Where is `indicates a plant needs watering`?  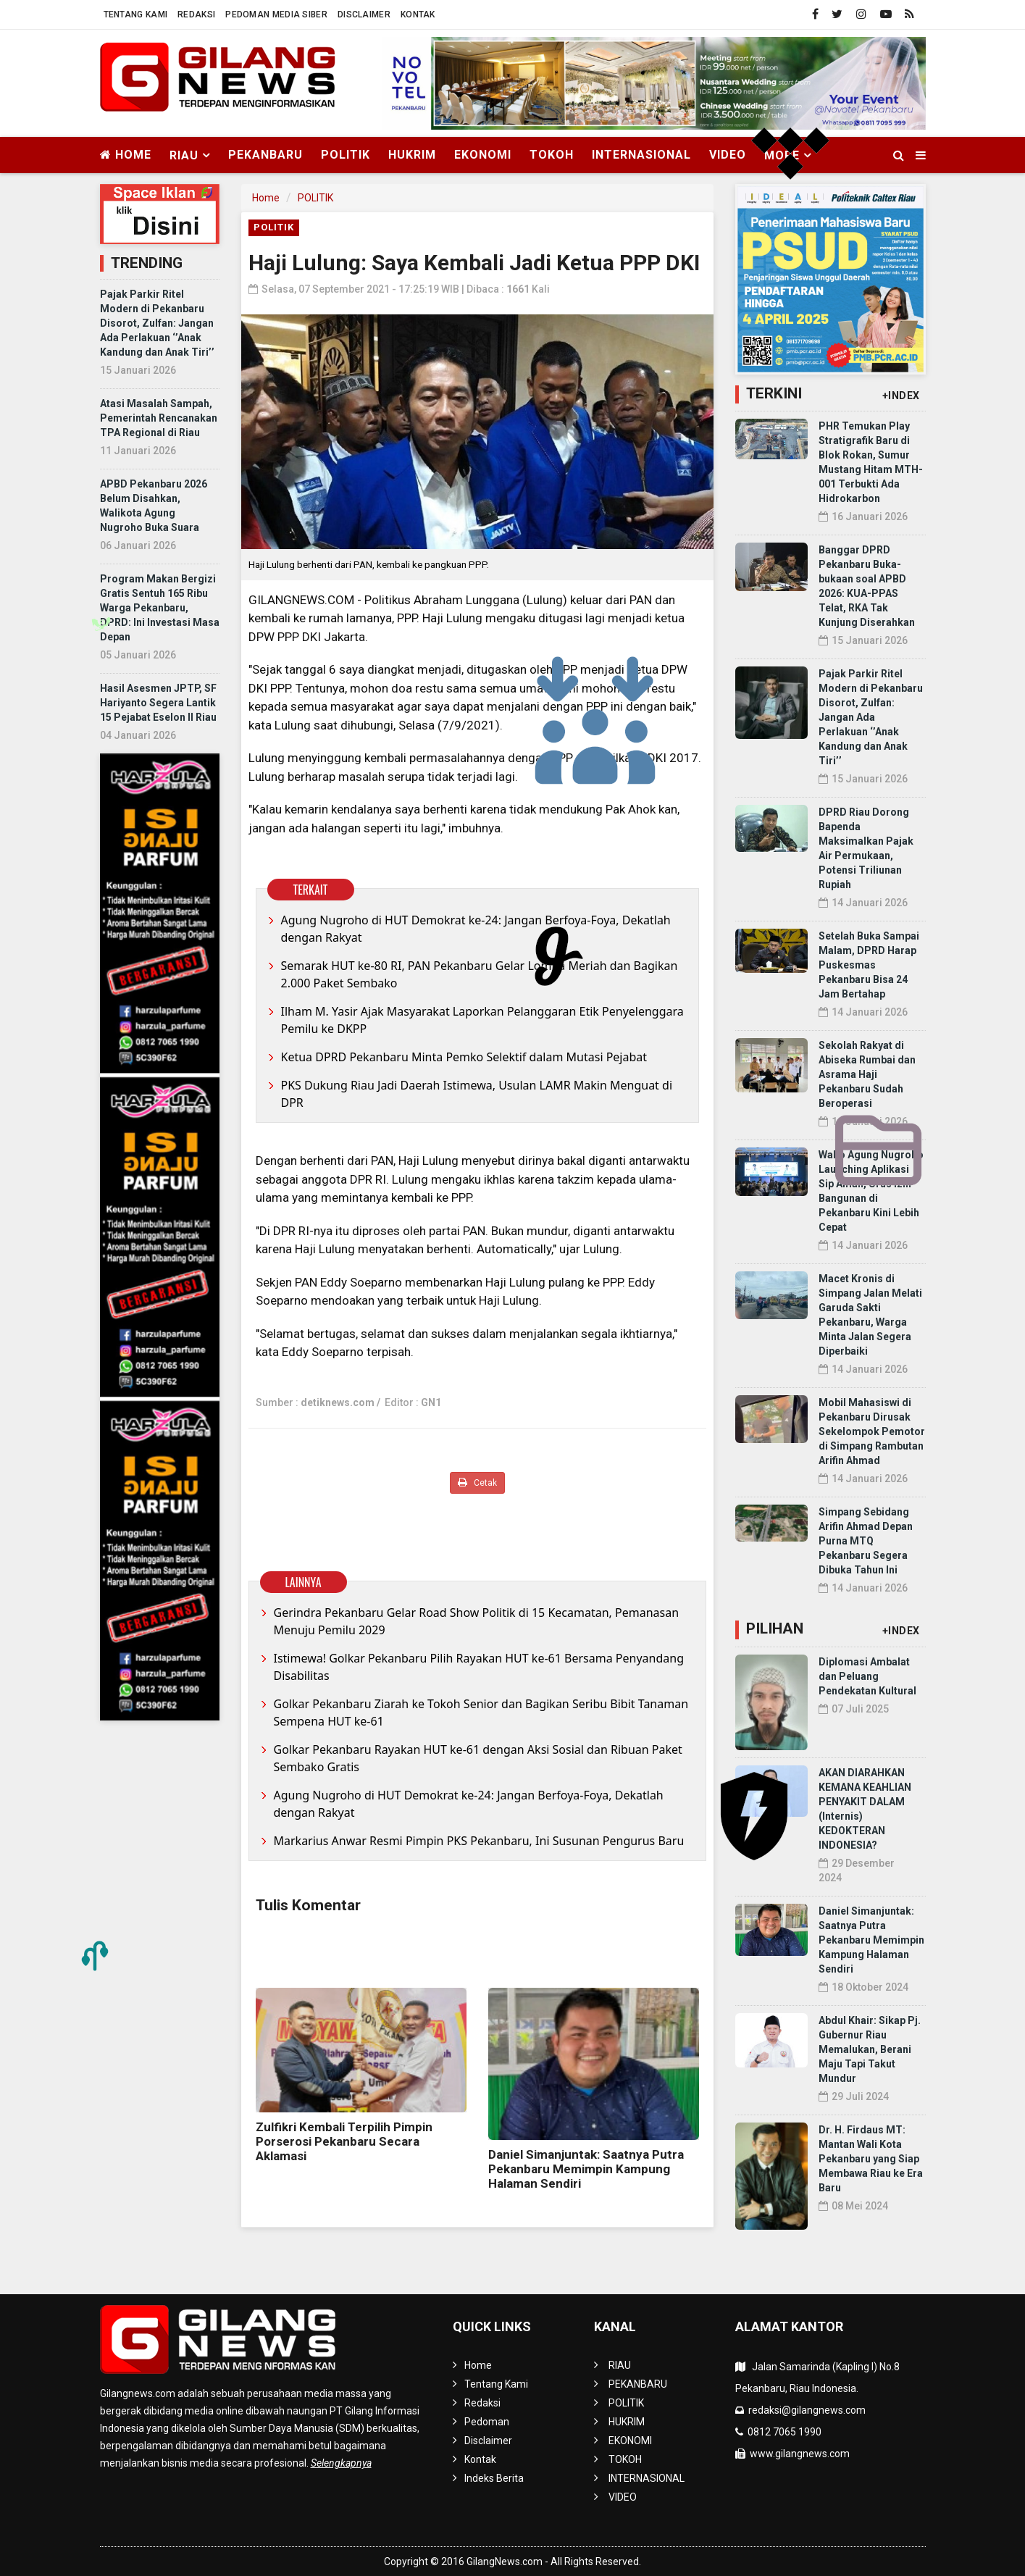 indicates a plant needs watering is located at coordinates (95, 1956).